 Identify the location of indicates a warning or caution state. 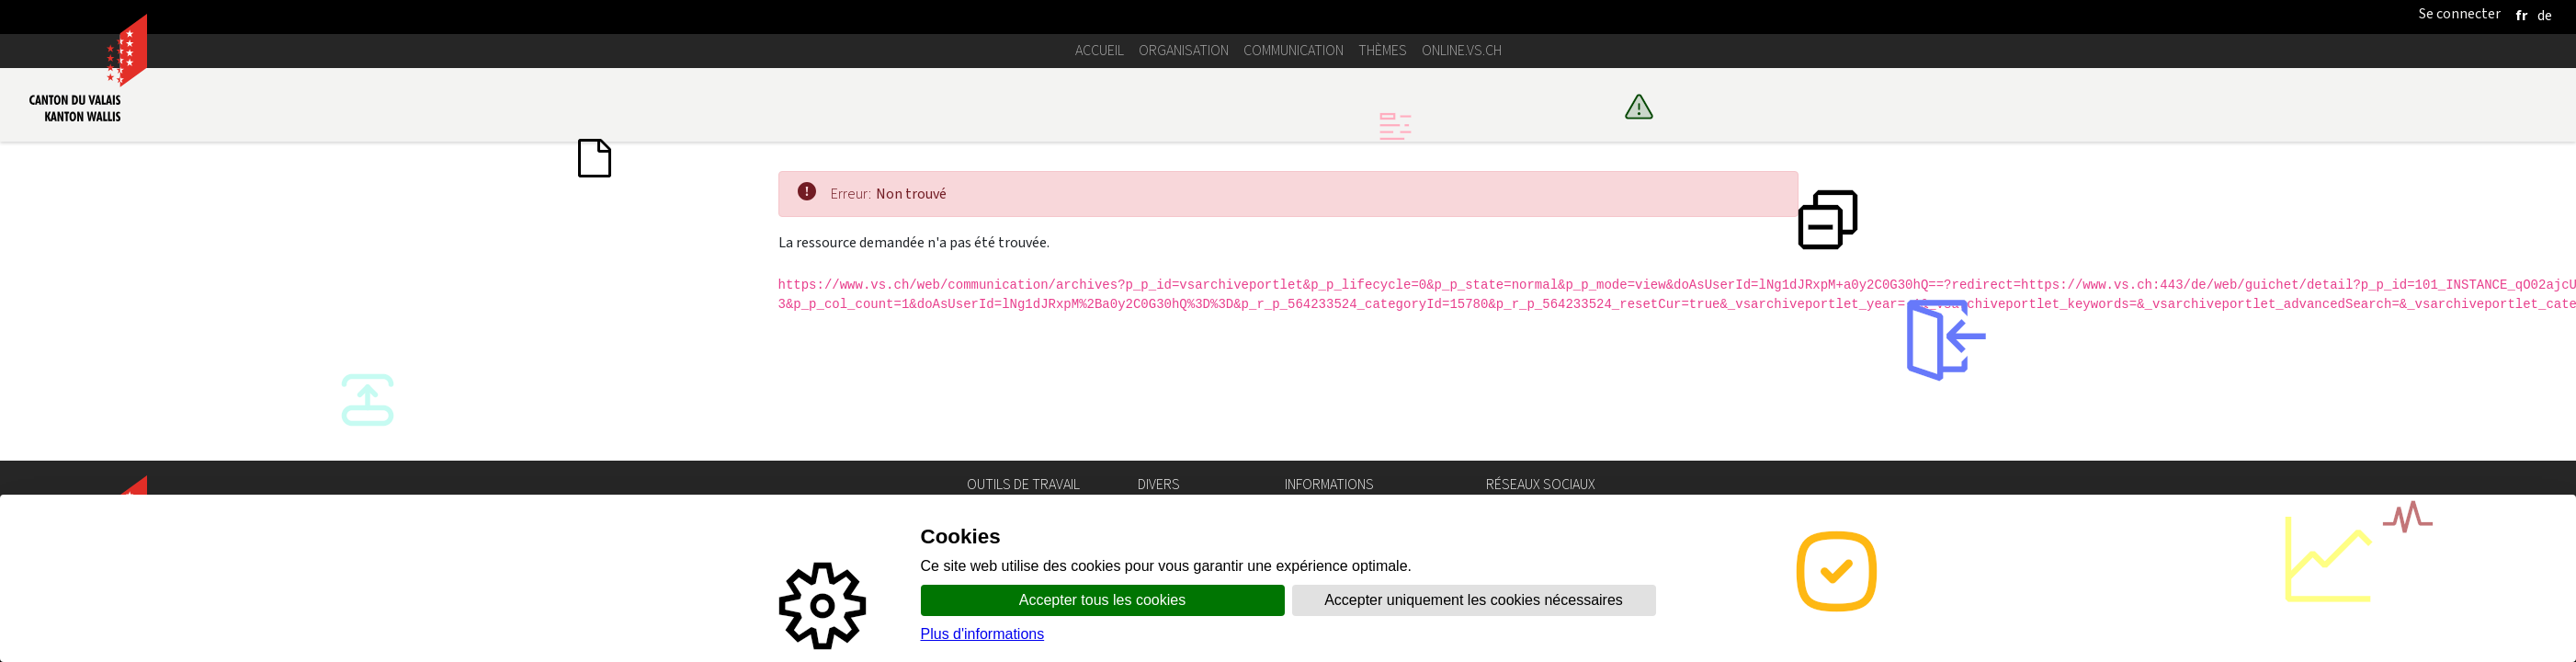
(1639, 107).